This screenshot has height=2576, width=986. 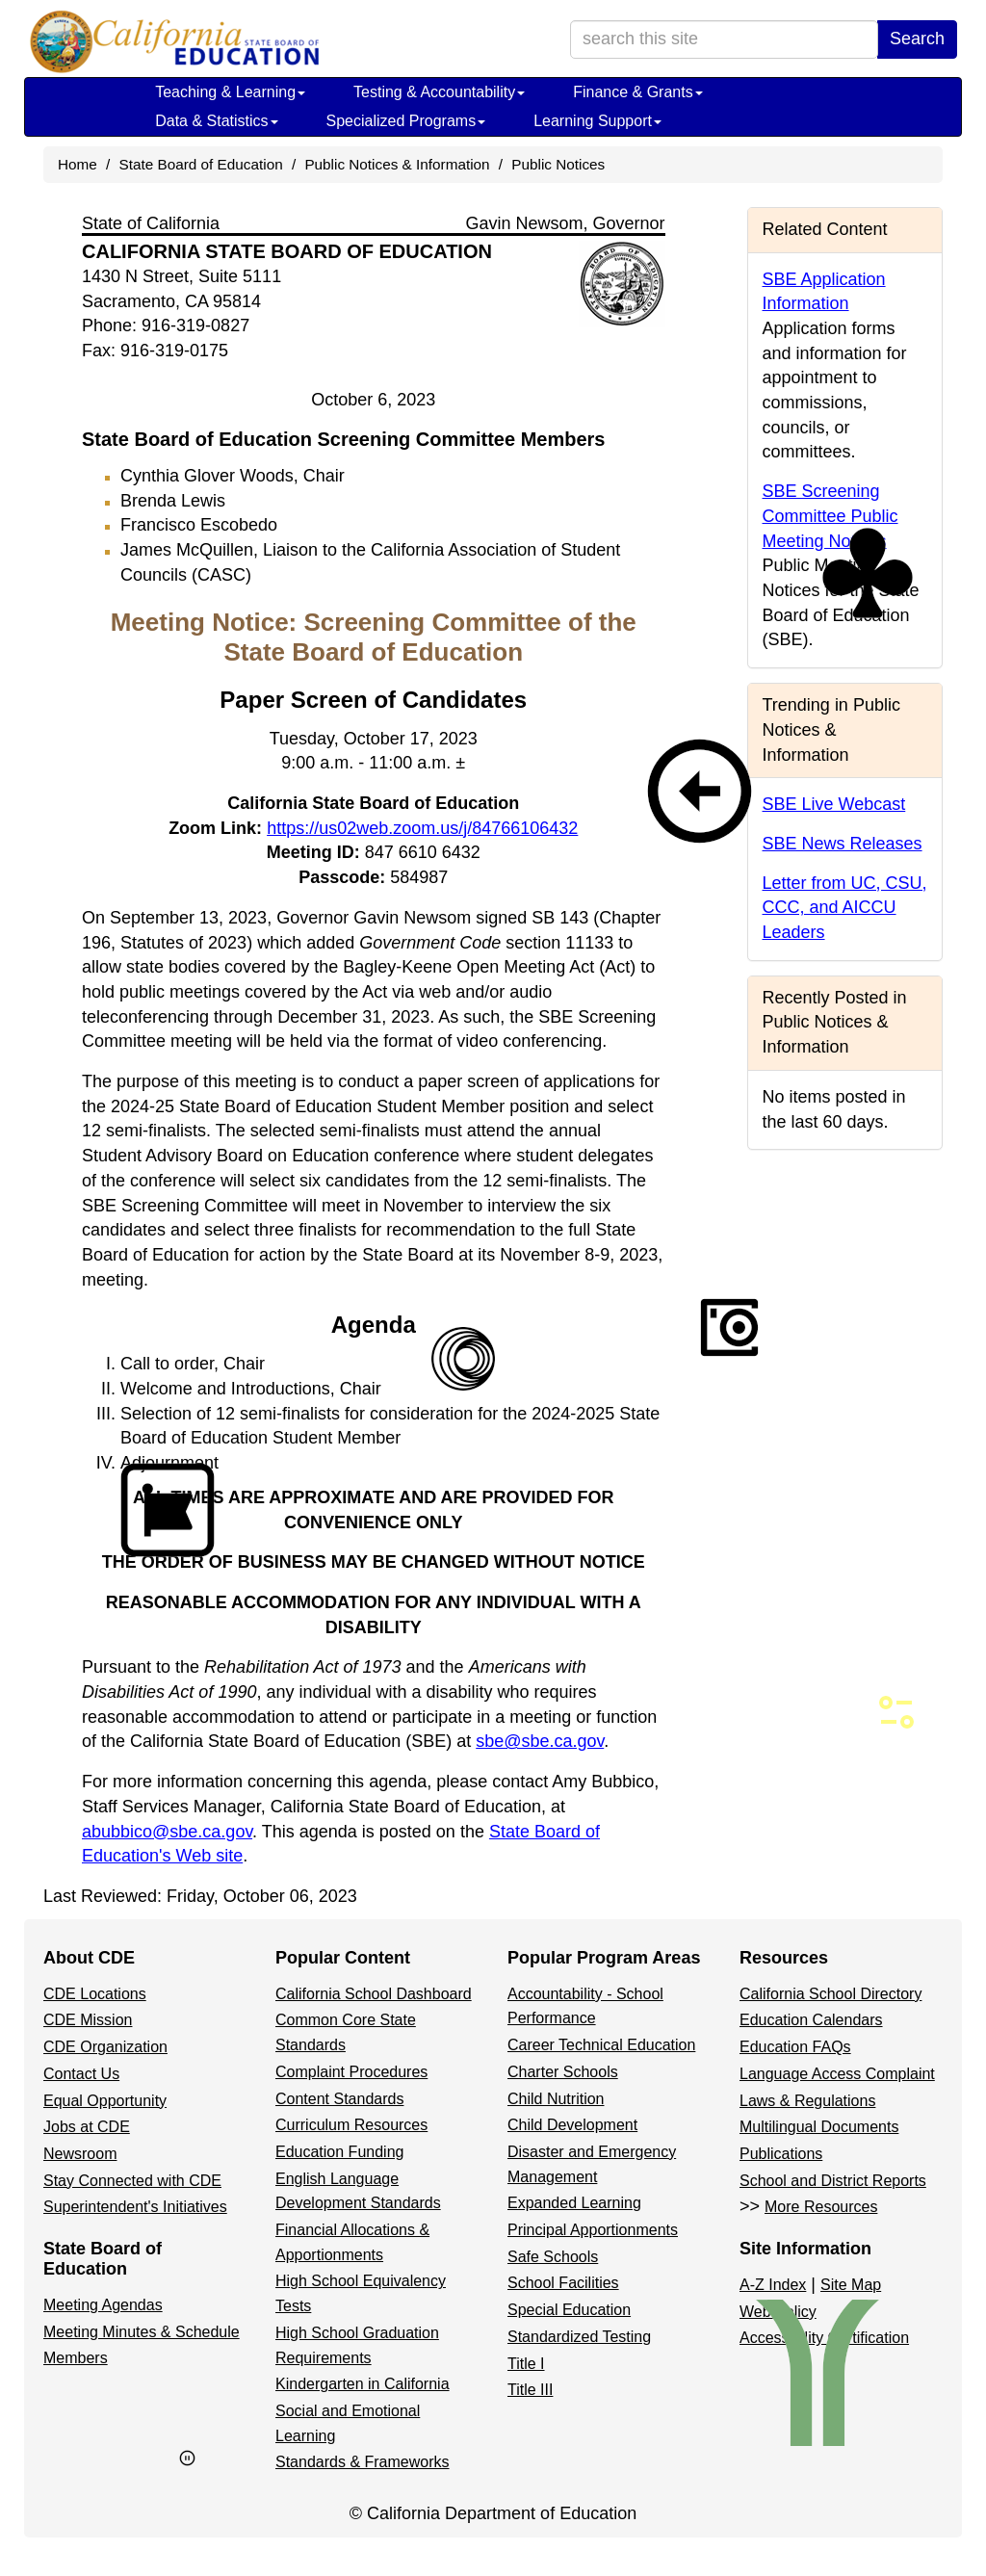 I want to click on go back to the previous screen, so click(x=699, y=791).